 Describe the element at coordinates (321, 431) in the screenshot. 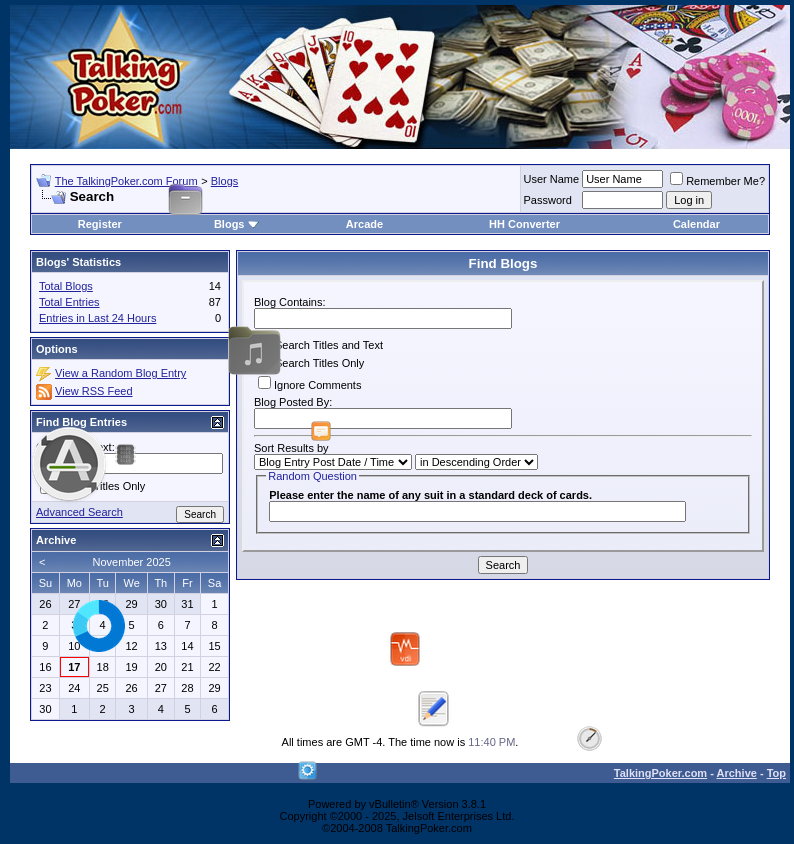

I see `open messaging app` at that location.